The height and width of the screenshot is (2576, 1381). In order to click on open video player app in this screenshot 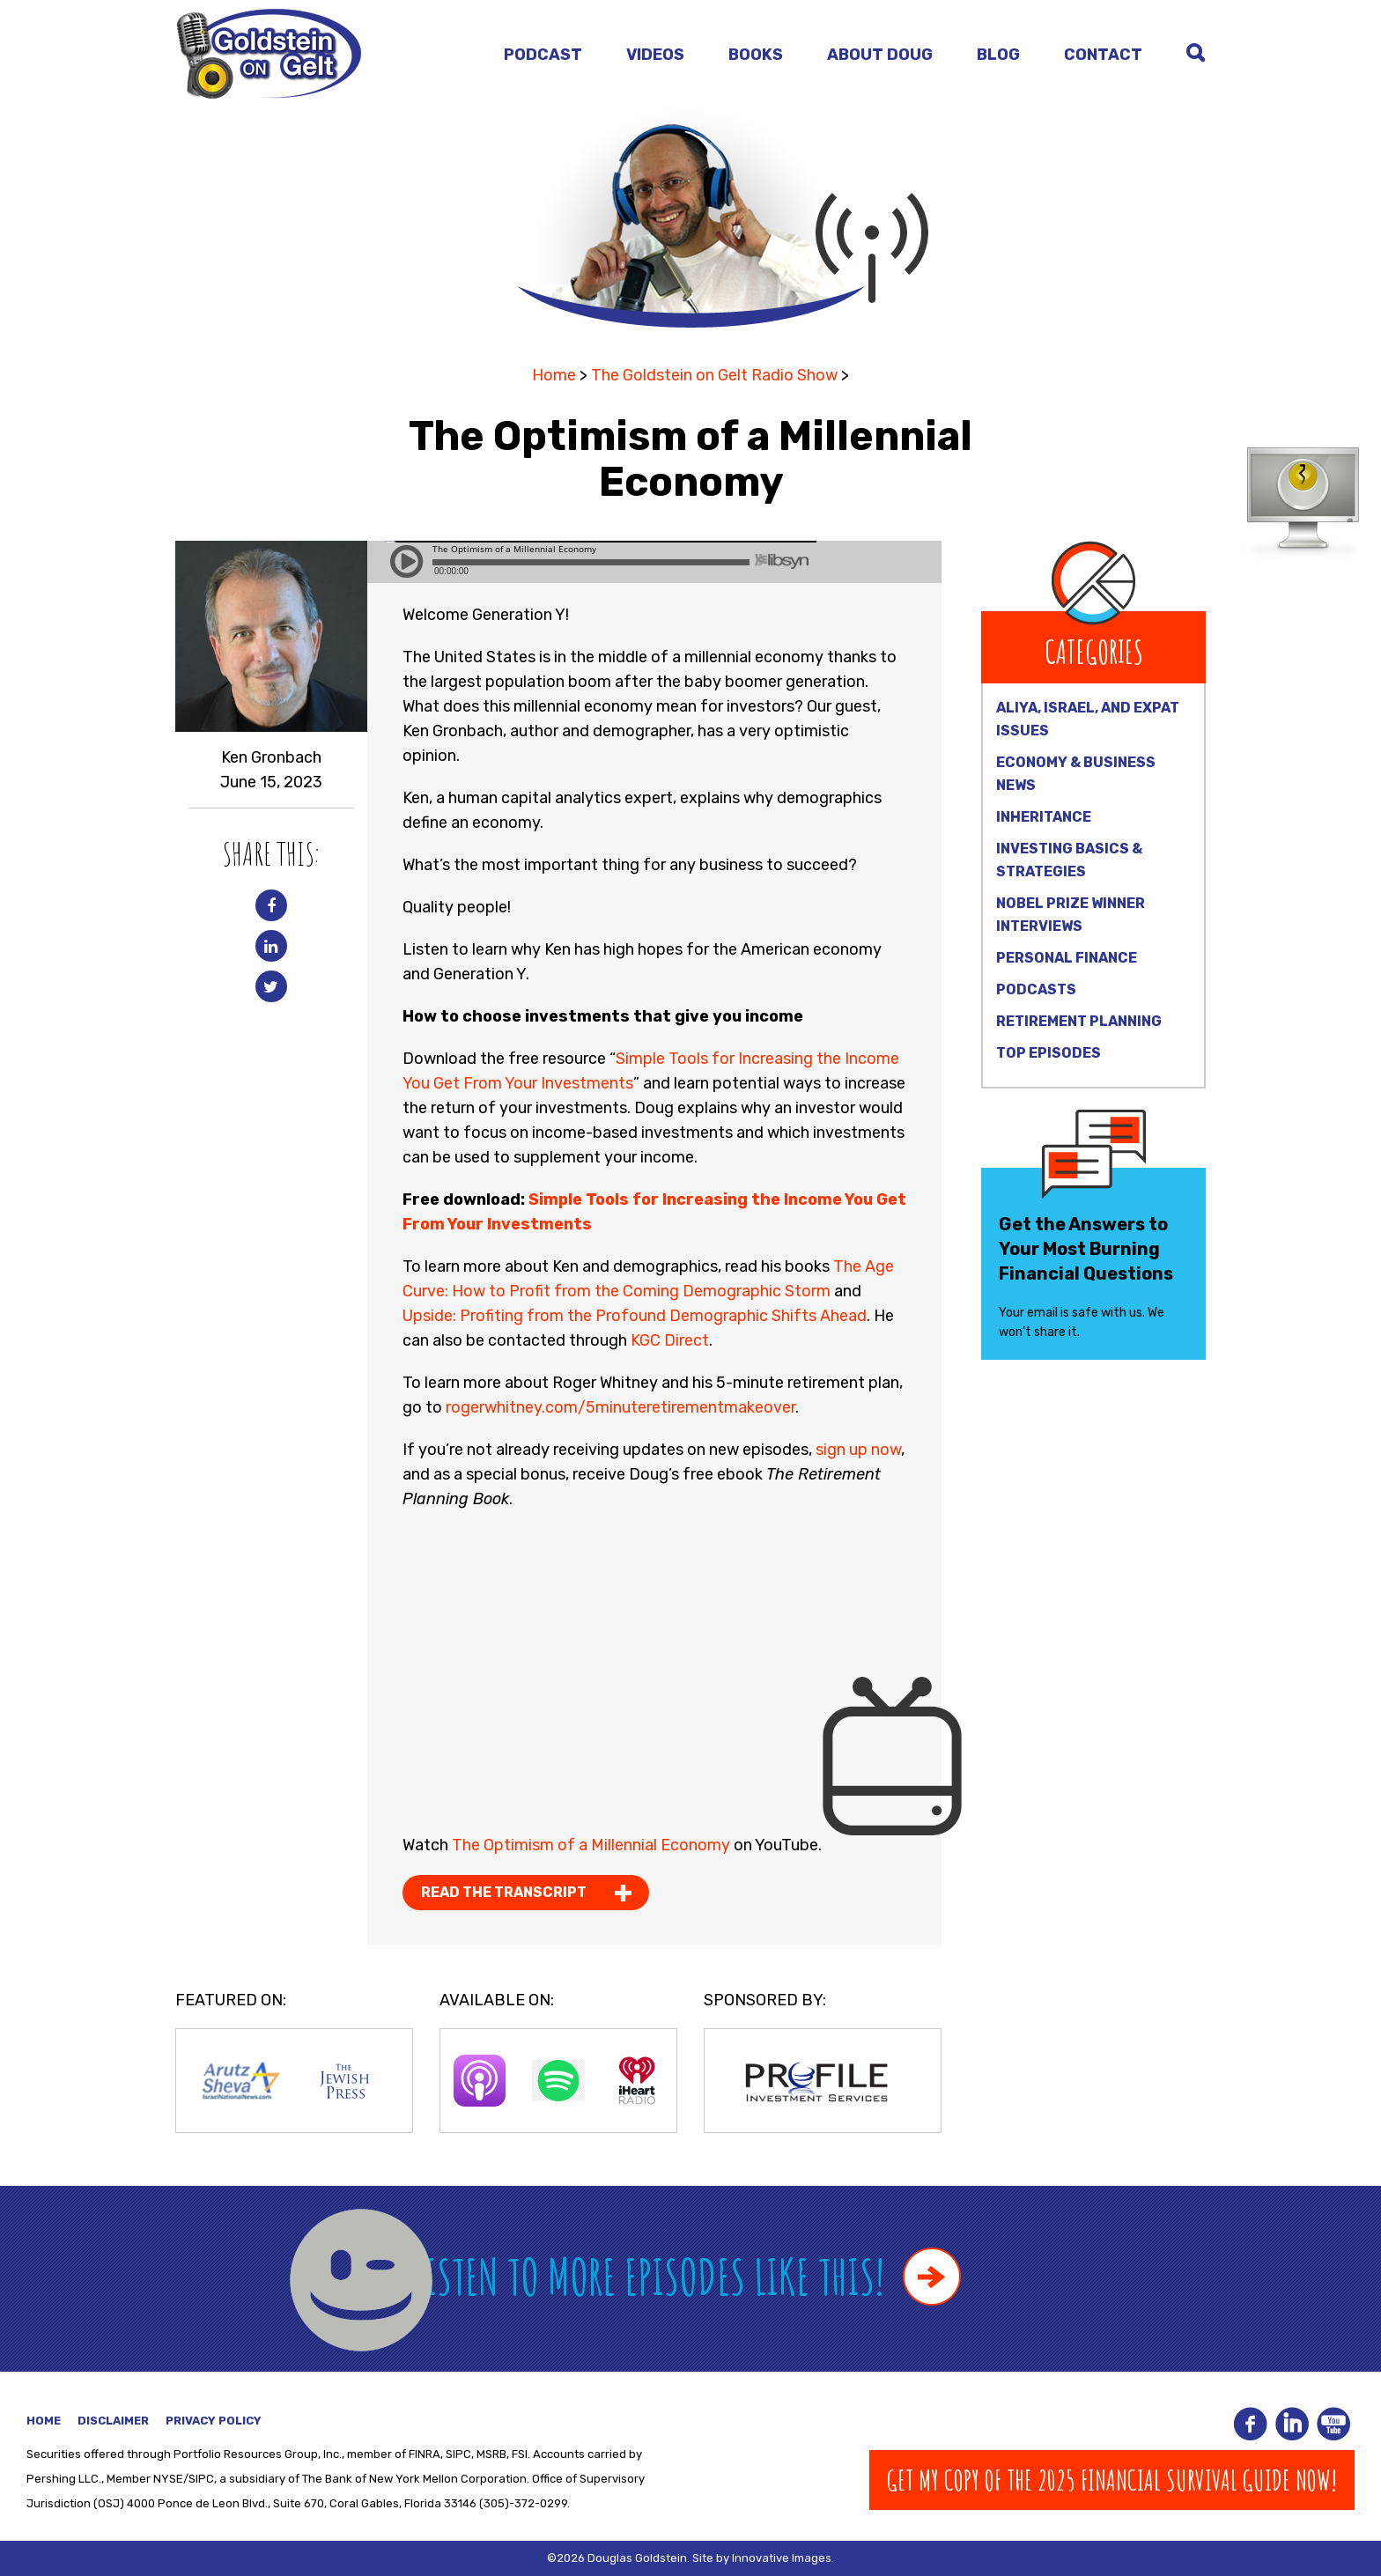, I will do `click(892, 1756)`.